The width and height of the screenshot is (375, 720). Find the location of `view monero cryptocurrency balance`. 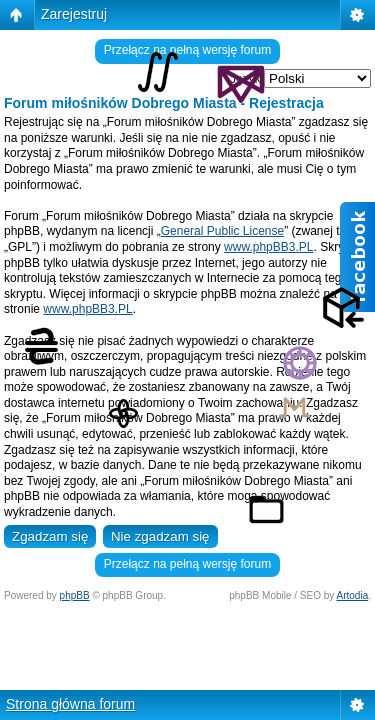

view monero cryptocurrency balance is located at coordinates (294, 406).